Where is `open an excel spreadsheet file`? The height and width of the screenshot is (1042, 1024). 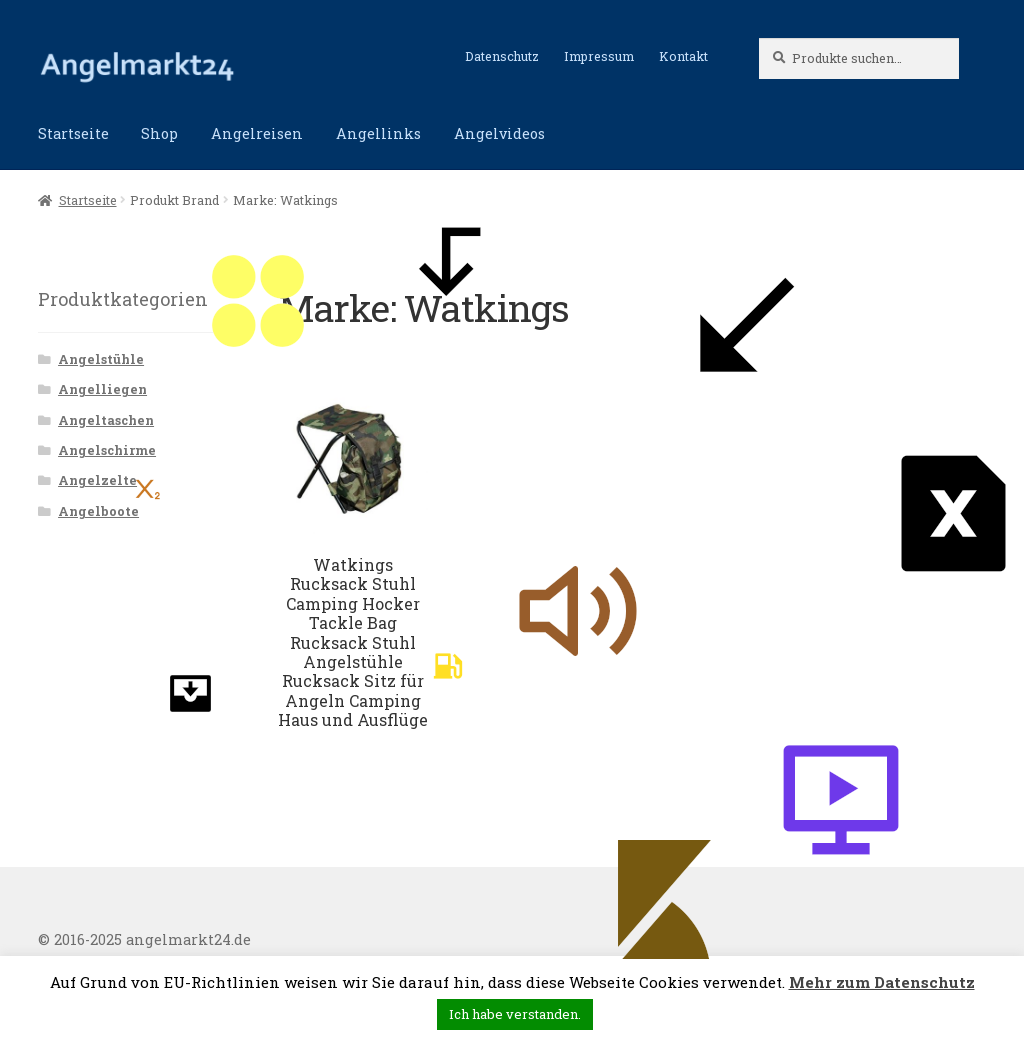
open an excel spreadsheet file is located at coordinates (953, 513).